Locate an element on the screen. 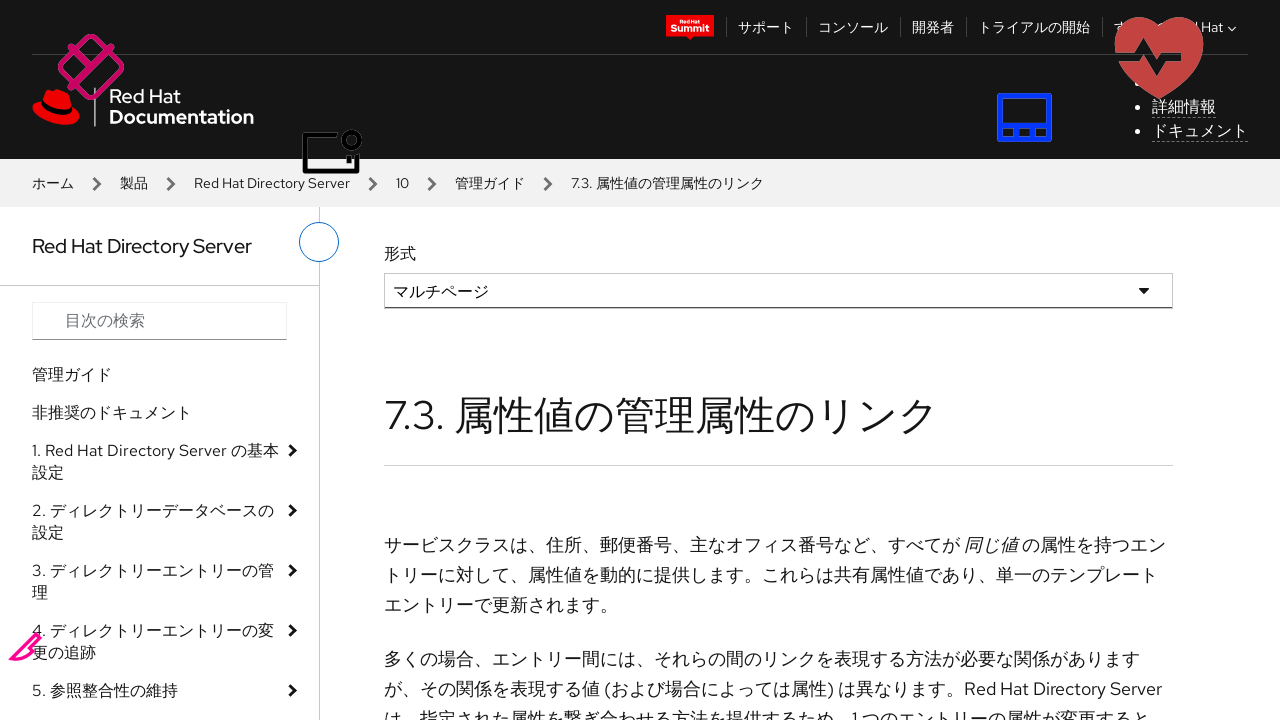 This screenshot has height=720, width=1280. slice or cut selected elements is located at coordinates (25, 646).